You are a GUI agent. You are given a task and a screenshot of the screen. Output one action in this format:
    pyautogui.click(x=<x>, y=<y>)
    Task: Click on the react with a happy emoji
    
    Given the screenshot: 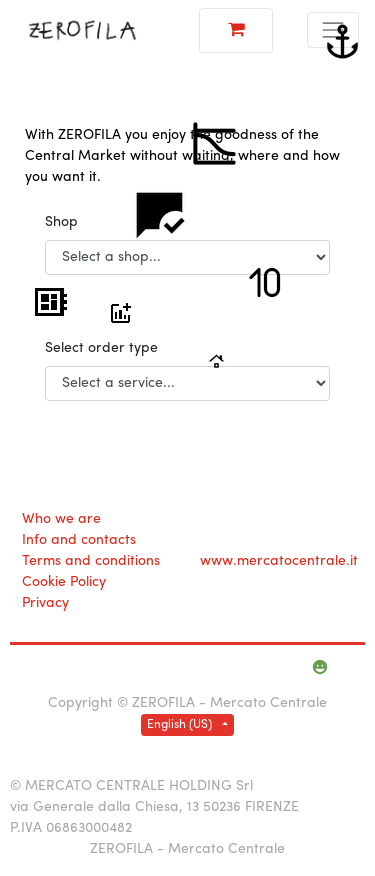 What is the action you would take?
    pyautogui.click(x=320, y=667)
    